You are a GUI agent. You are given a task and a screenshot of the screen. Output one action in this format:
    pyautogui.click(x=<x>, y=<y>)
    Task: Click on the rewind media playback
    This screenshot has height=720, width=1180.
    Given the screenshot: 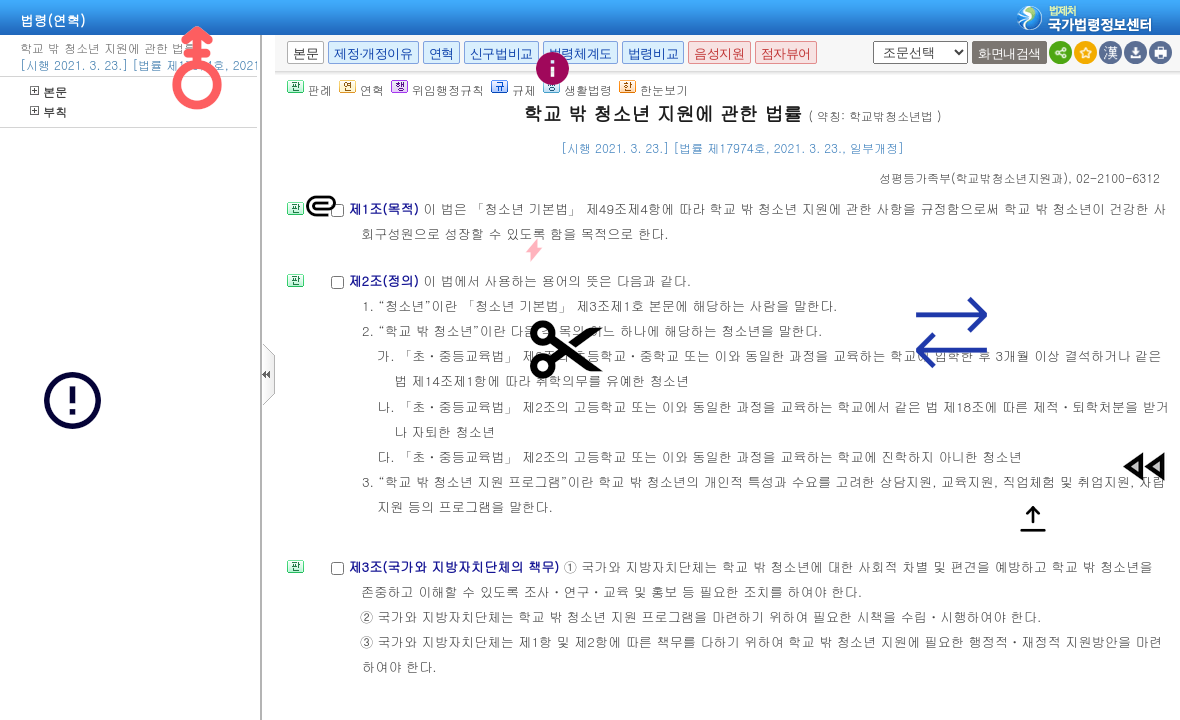 What is the action you would take?
    pyautogui.click(x=1145, y=466)
    